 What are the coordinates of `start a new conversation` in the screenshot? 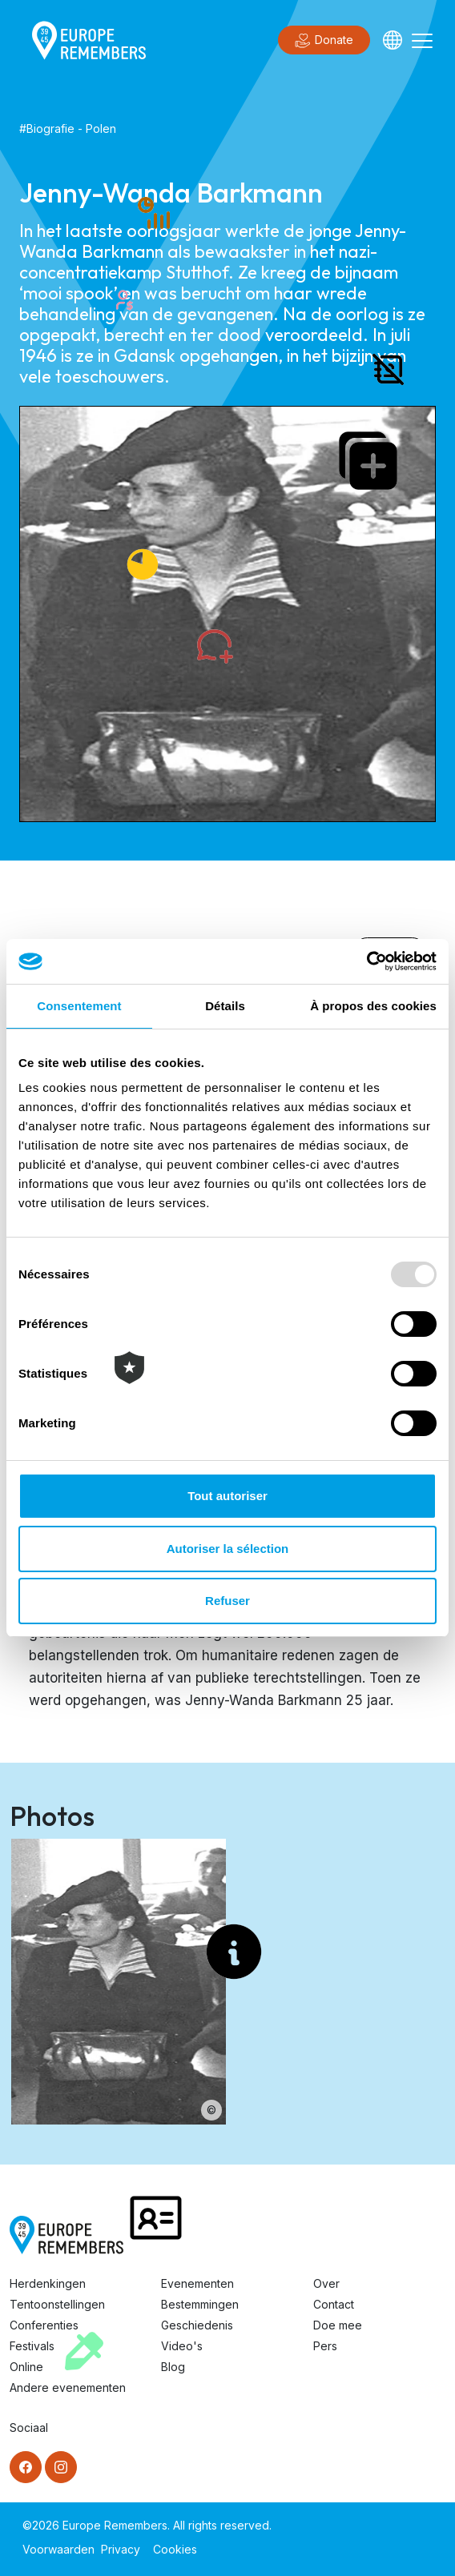 It's located at (214, 644).